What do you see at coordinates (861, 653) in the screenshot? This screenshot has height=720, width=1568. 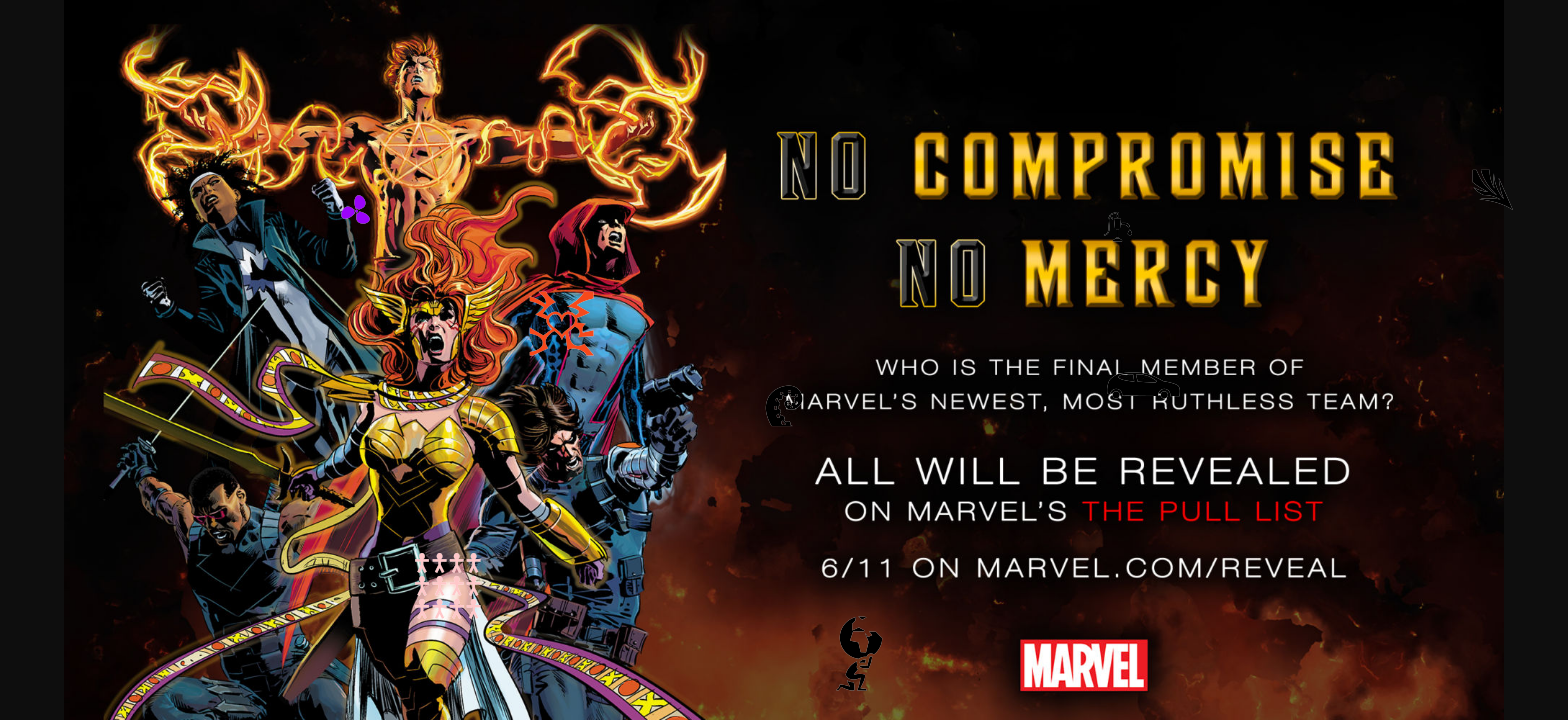 I see `view world map or global content` at bounding box center [861, 653].